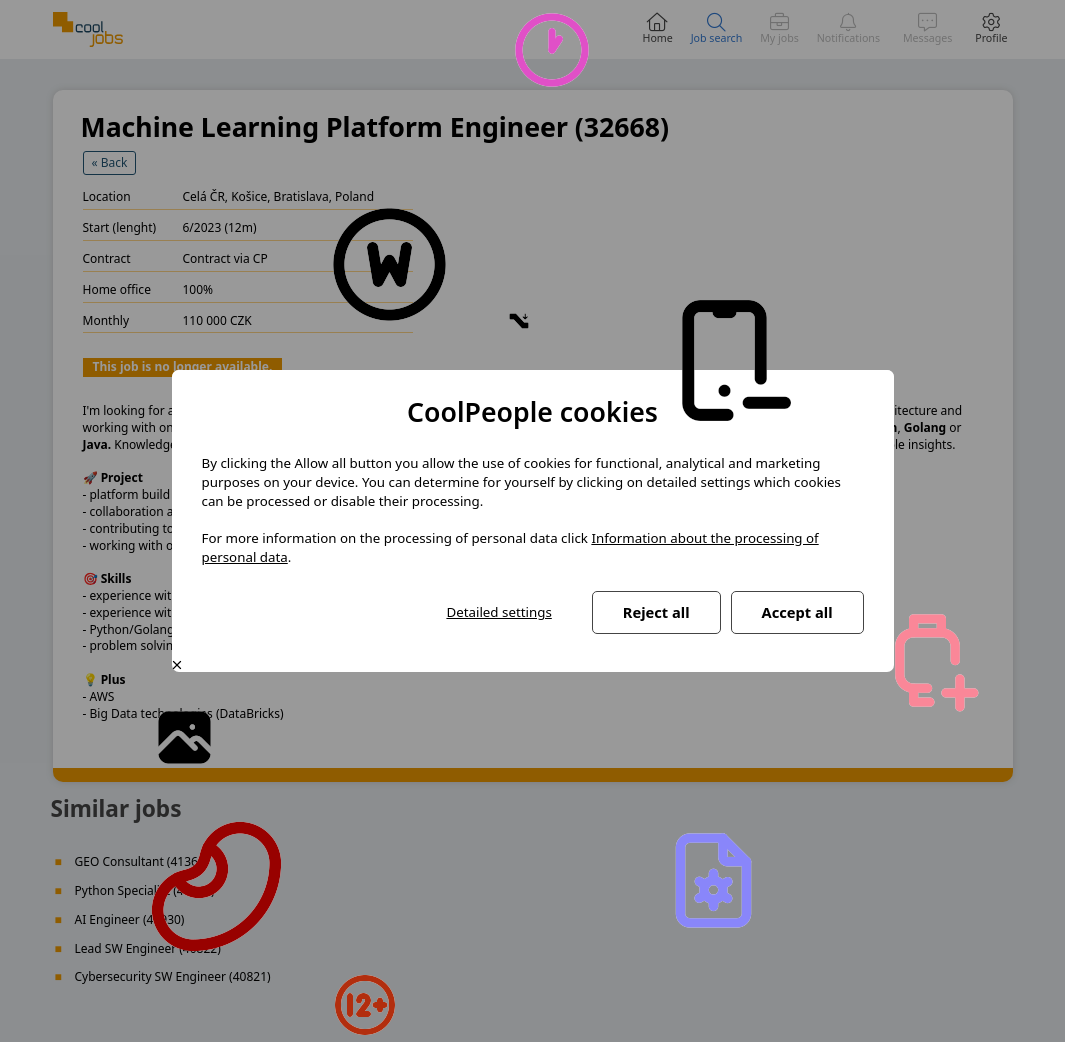 This screenshot has height=1042, width=1065. I want to click on view photos or images, so click(184, 737).